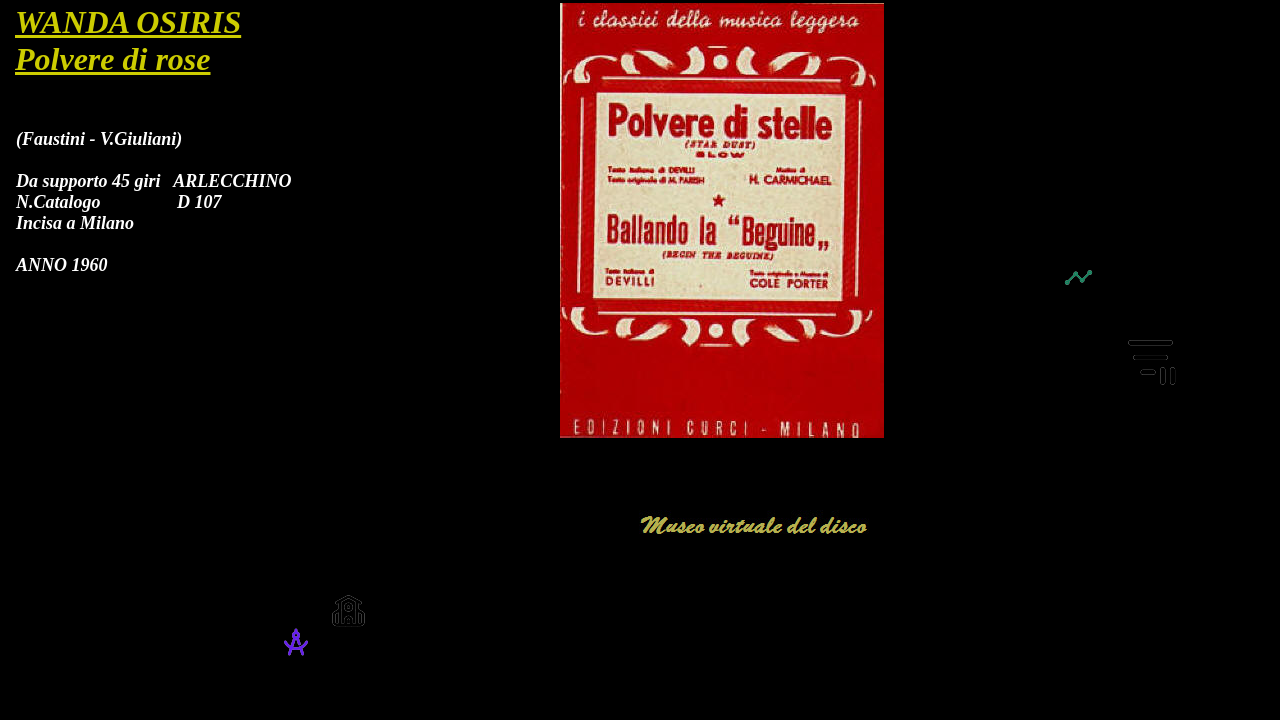 This screenshot has height=720, width=1280. Describe the element at coordinates (1150, 357) in the screenshot. I see `pause active filter operation` at that location.